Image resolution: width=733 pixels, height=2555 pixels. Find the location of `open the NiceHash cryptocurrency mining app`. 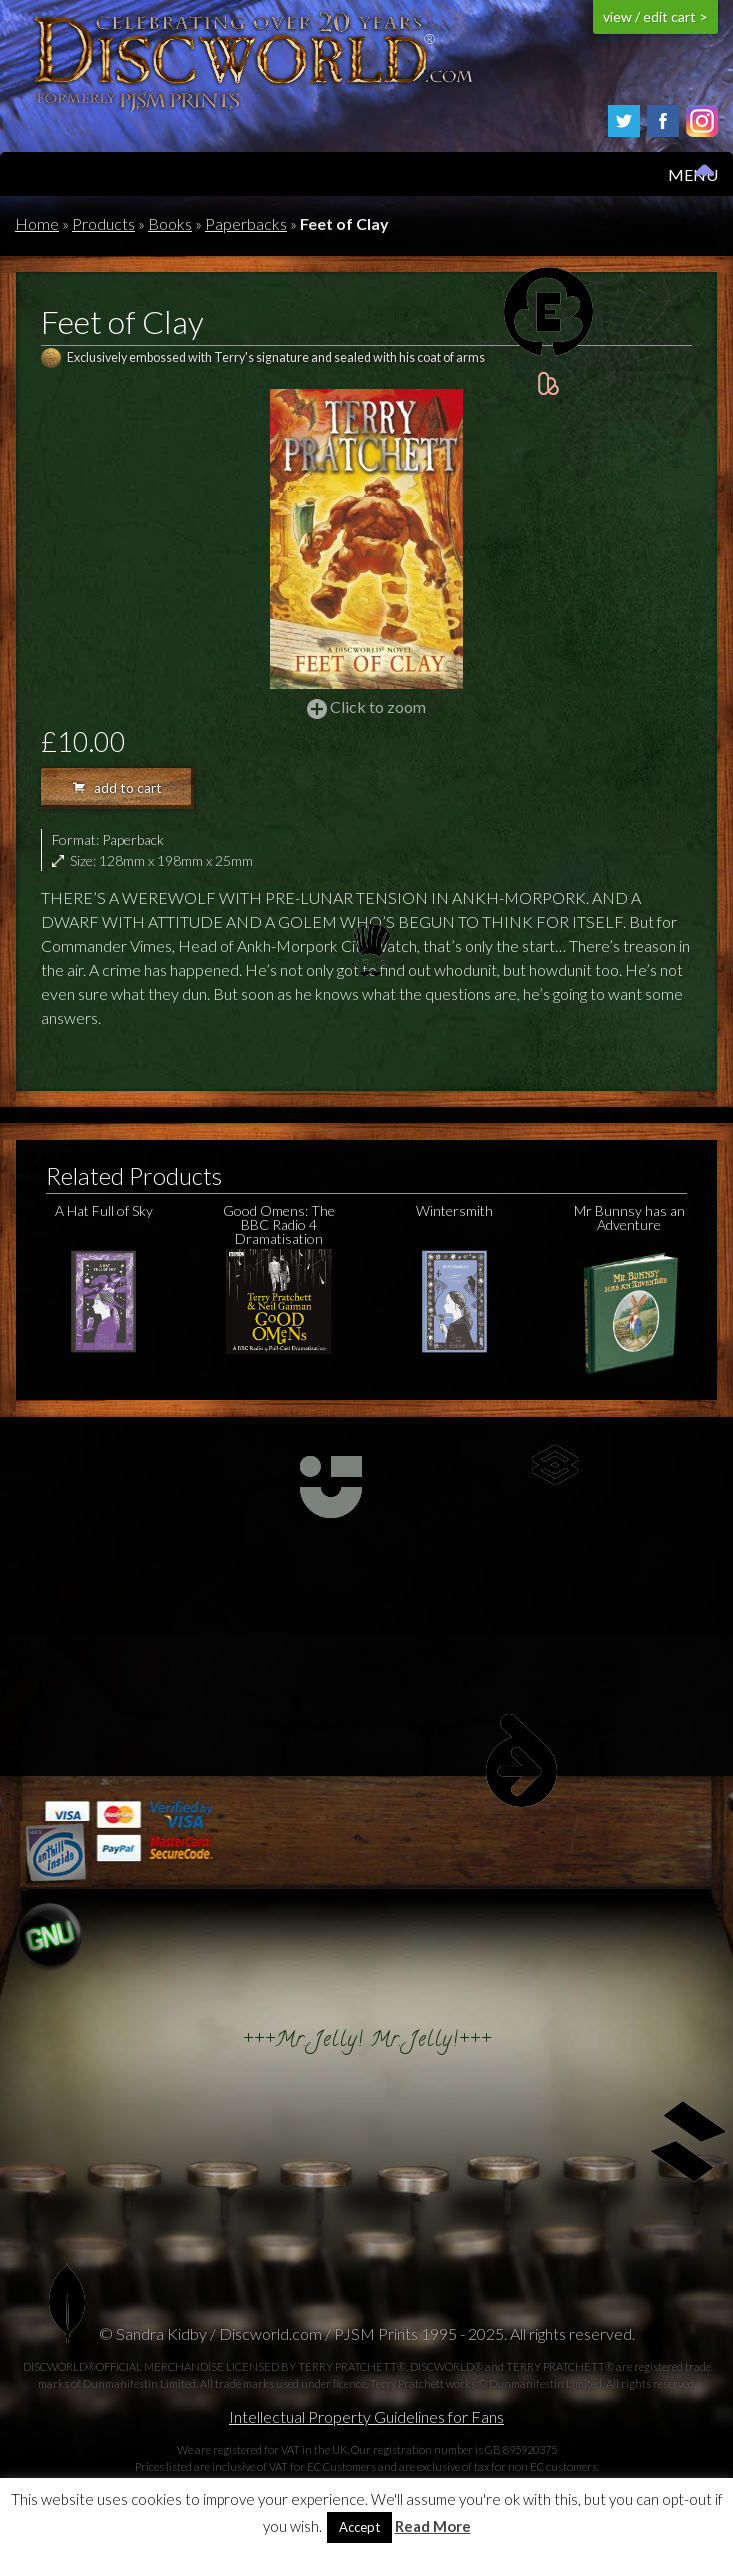

open the NiceHash cryptocurrency mining app is located at coordinates (331, 1487).